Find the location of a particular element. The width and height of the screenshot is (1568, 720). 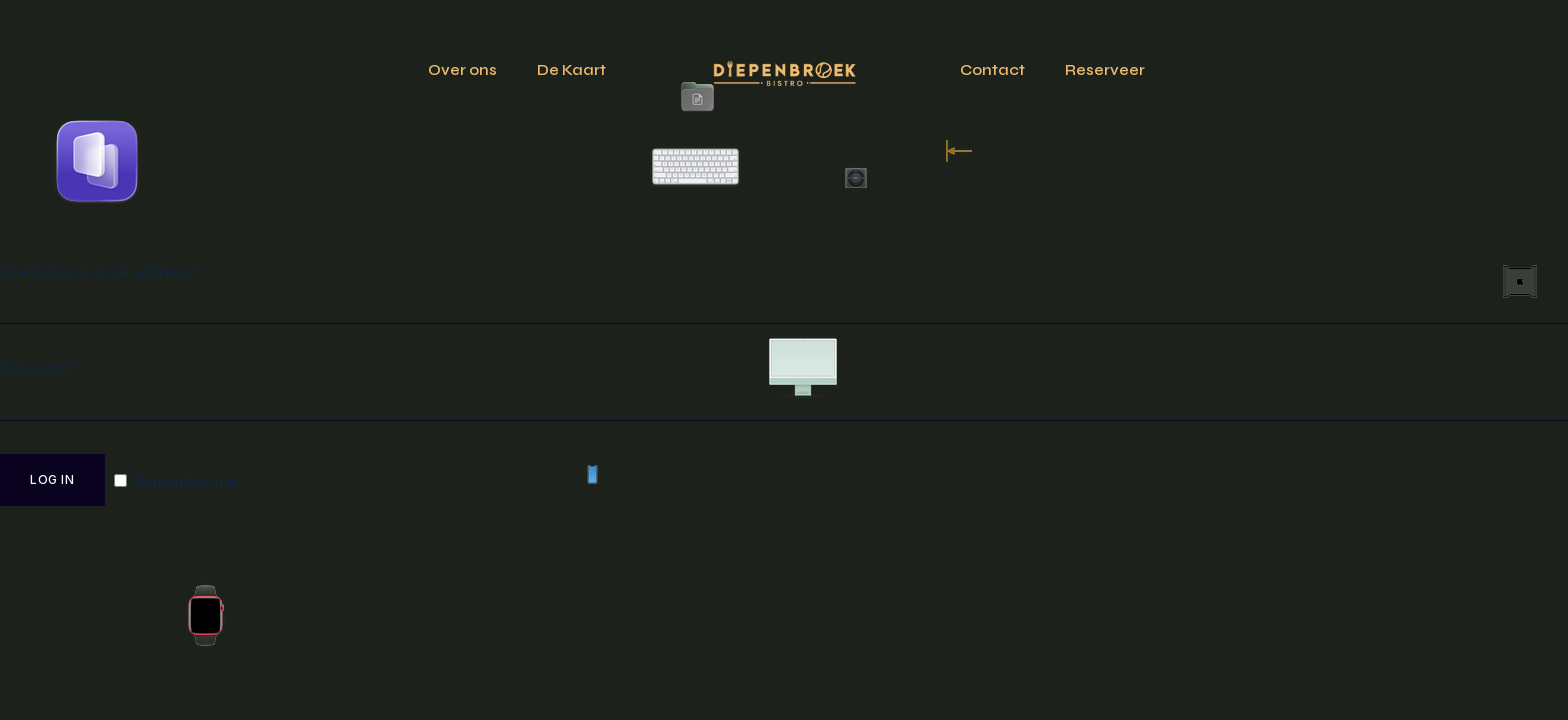

open documents folder is located at coordinates (697, 96).